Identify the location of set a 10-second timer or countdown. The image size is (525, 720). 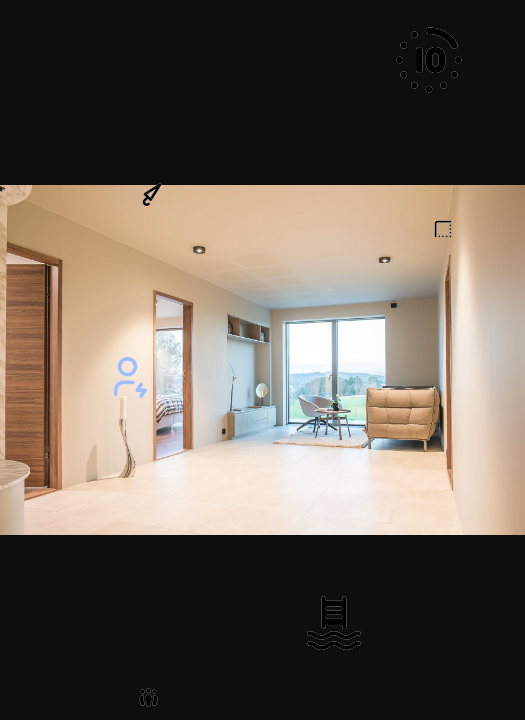
(429, 60).